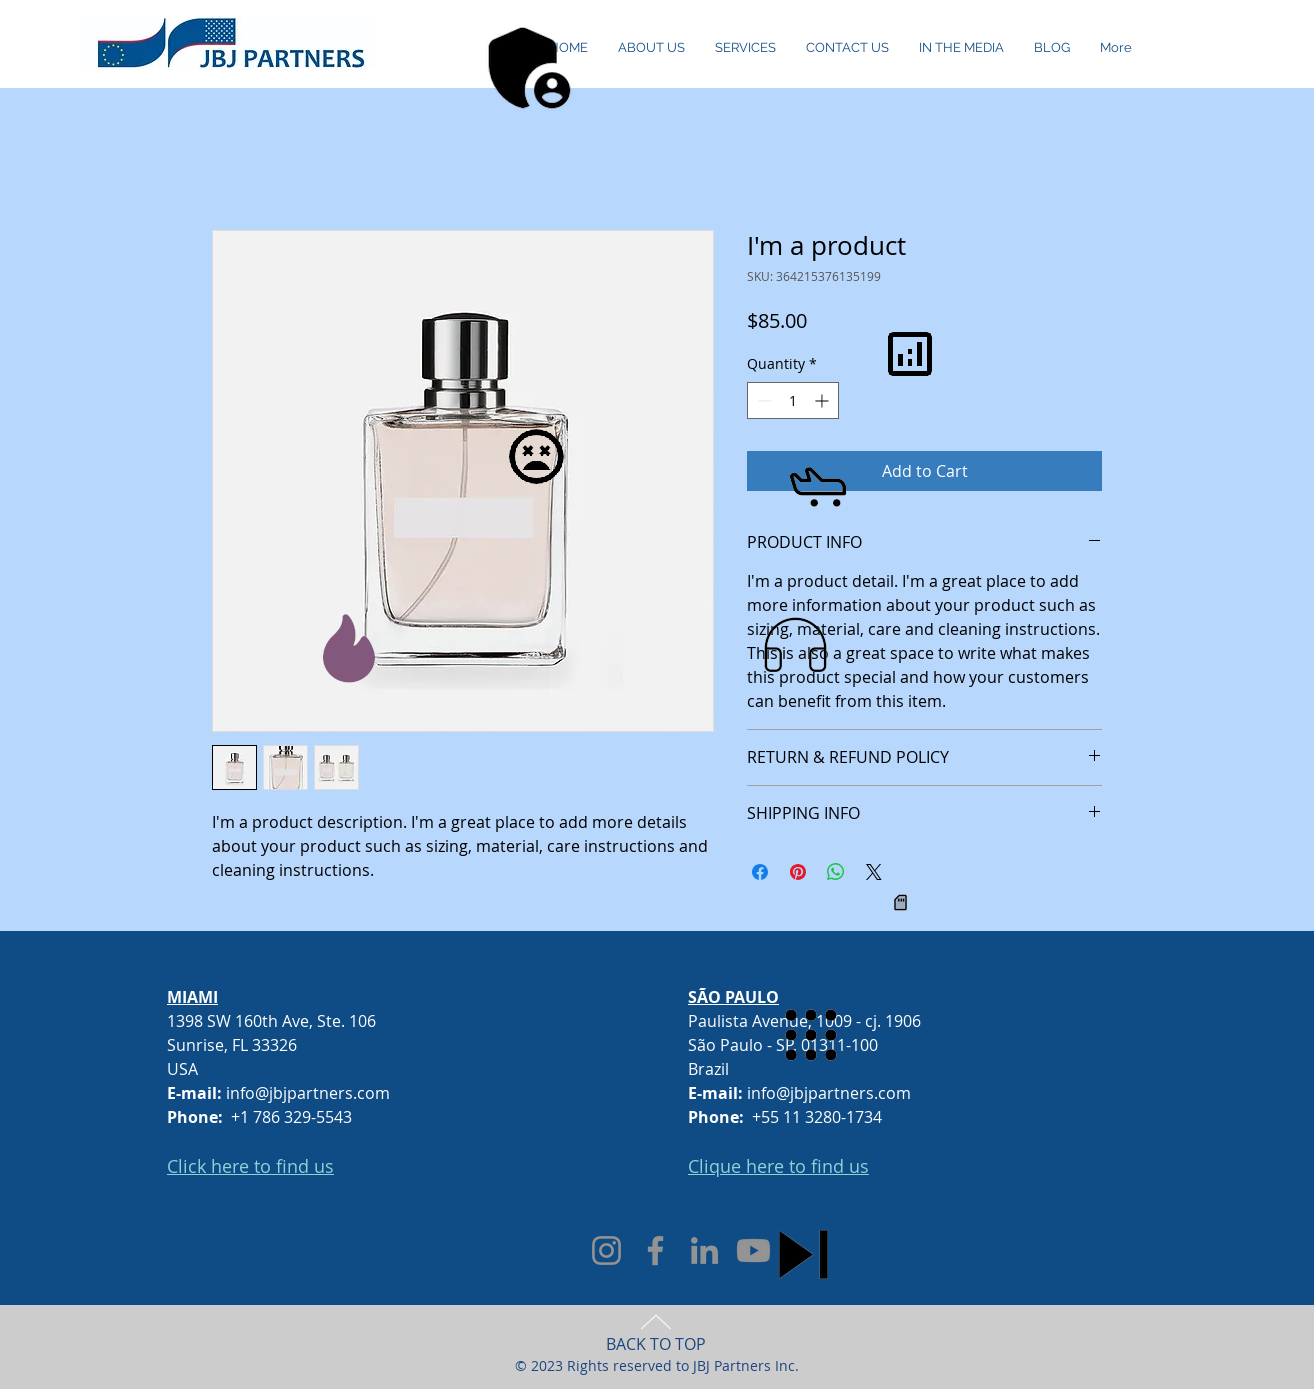 The height and width of the screenshot is (1389, 1314). What do you see at coordinates (803, 1254) in the screenshot?
I see `skip to the next track or media item` at bounding box center [803, 1254].